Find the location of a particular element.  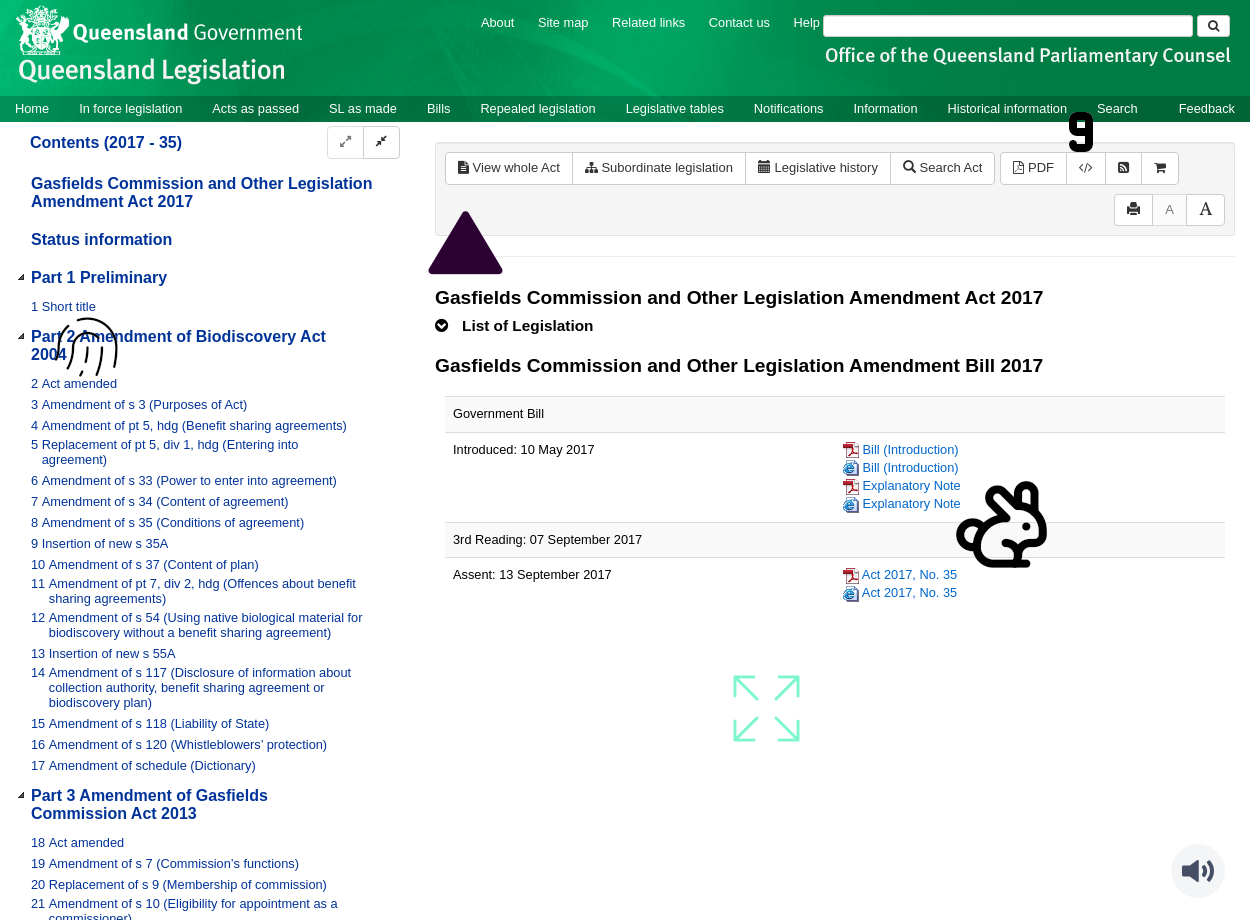

vercel platform logo is located at coordinates (465, 244).